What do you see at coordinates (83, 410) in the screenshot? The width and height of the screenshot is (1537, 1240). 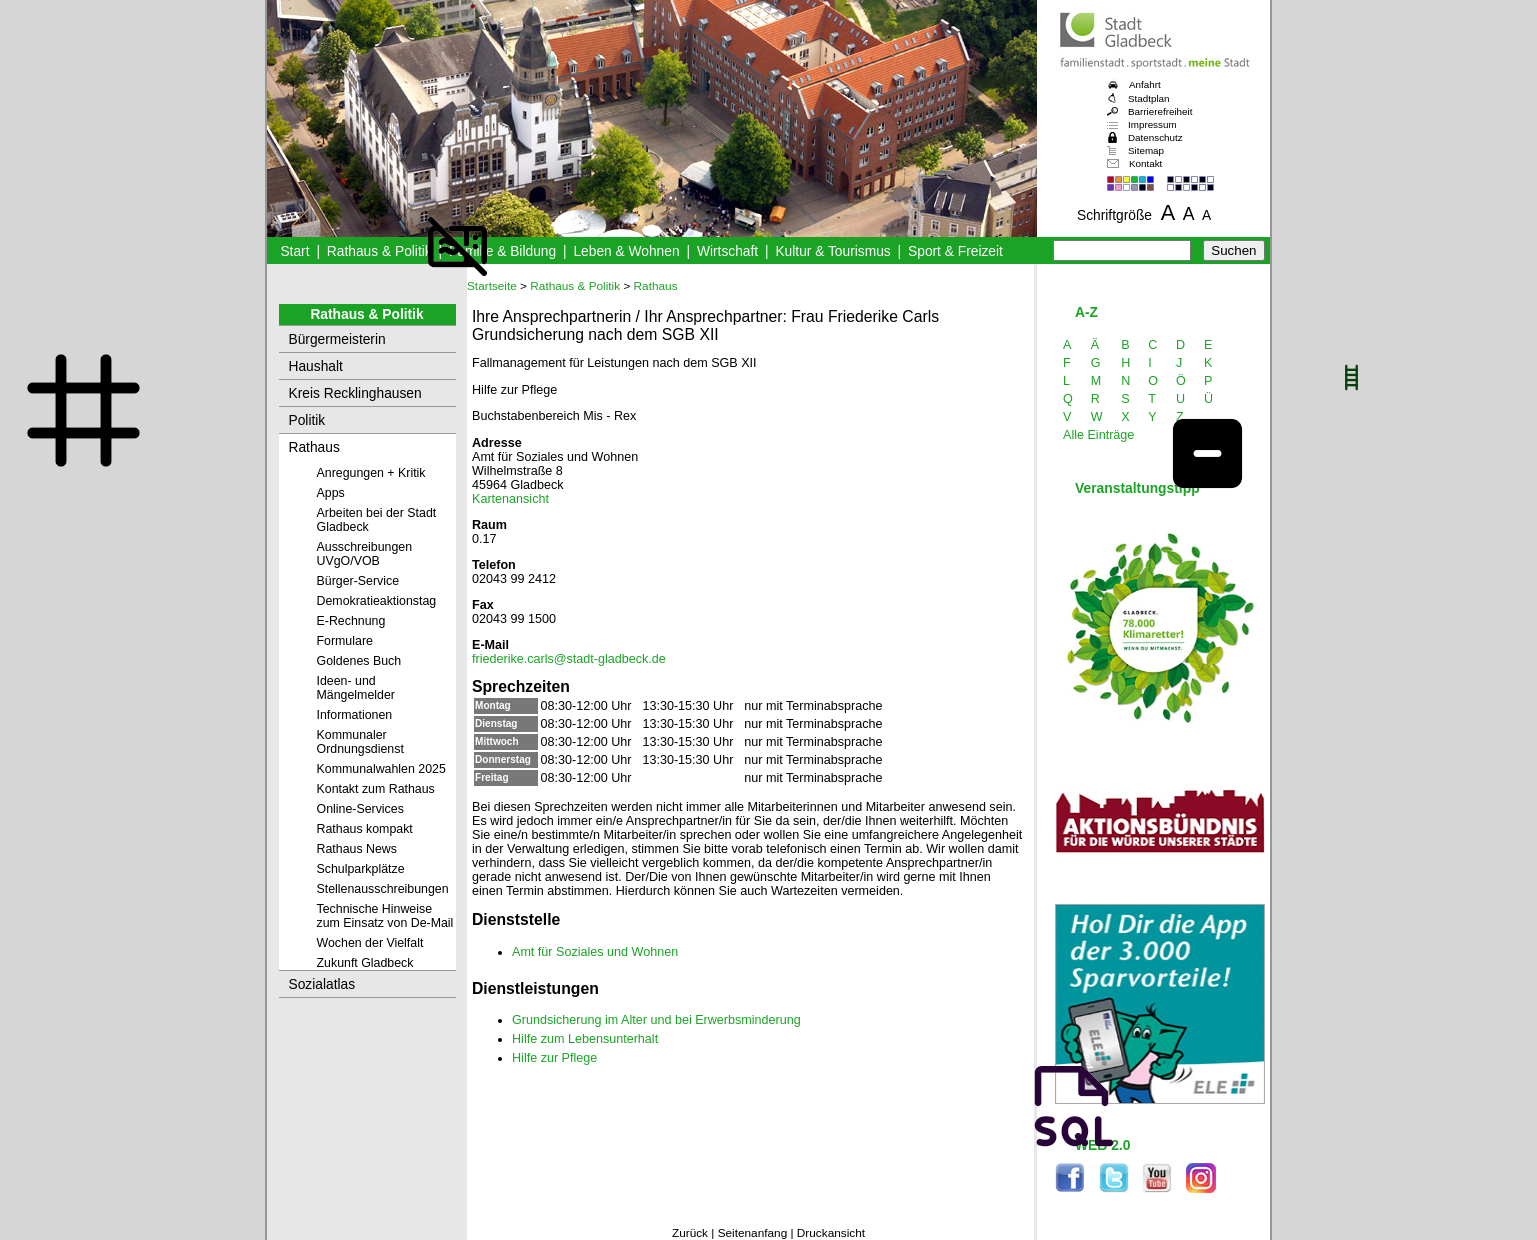 I see `view items in grid layout` at bounding box center [83, 410].